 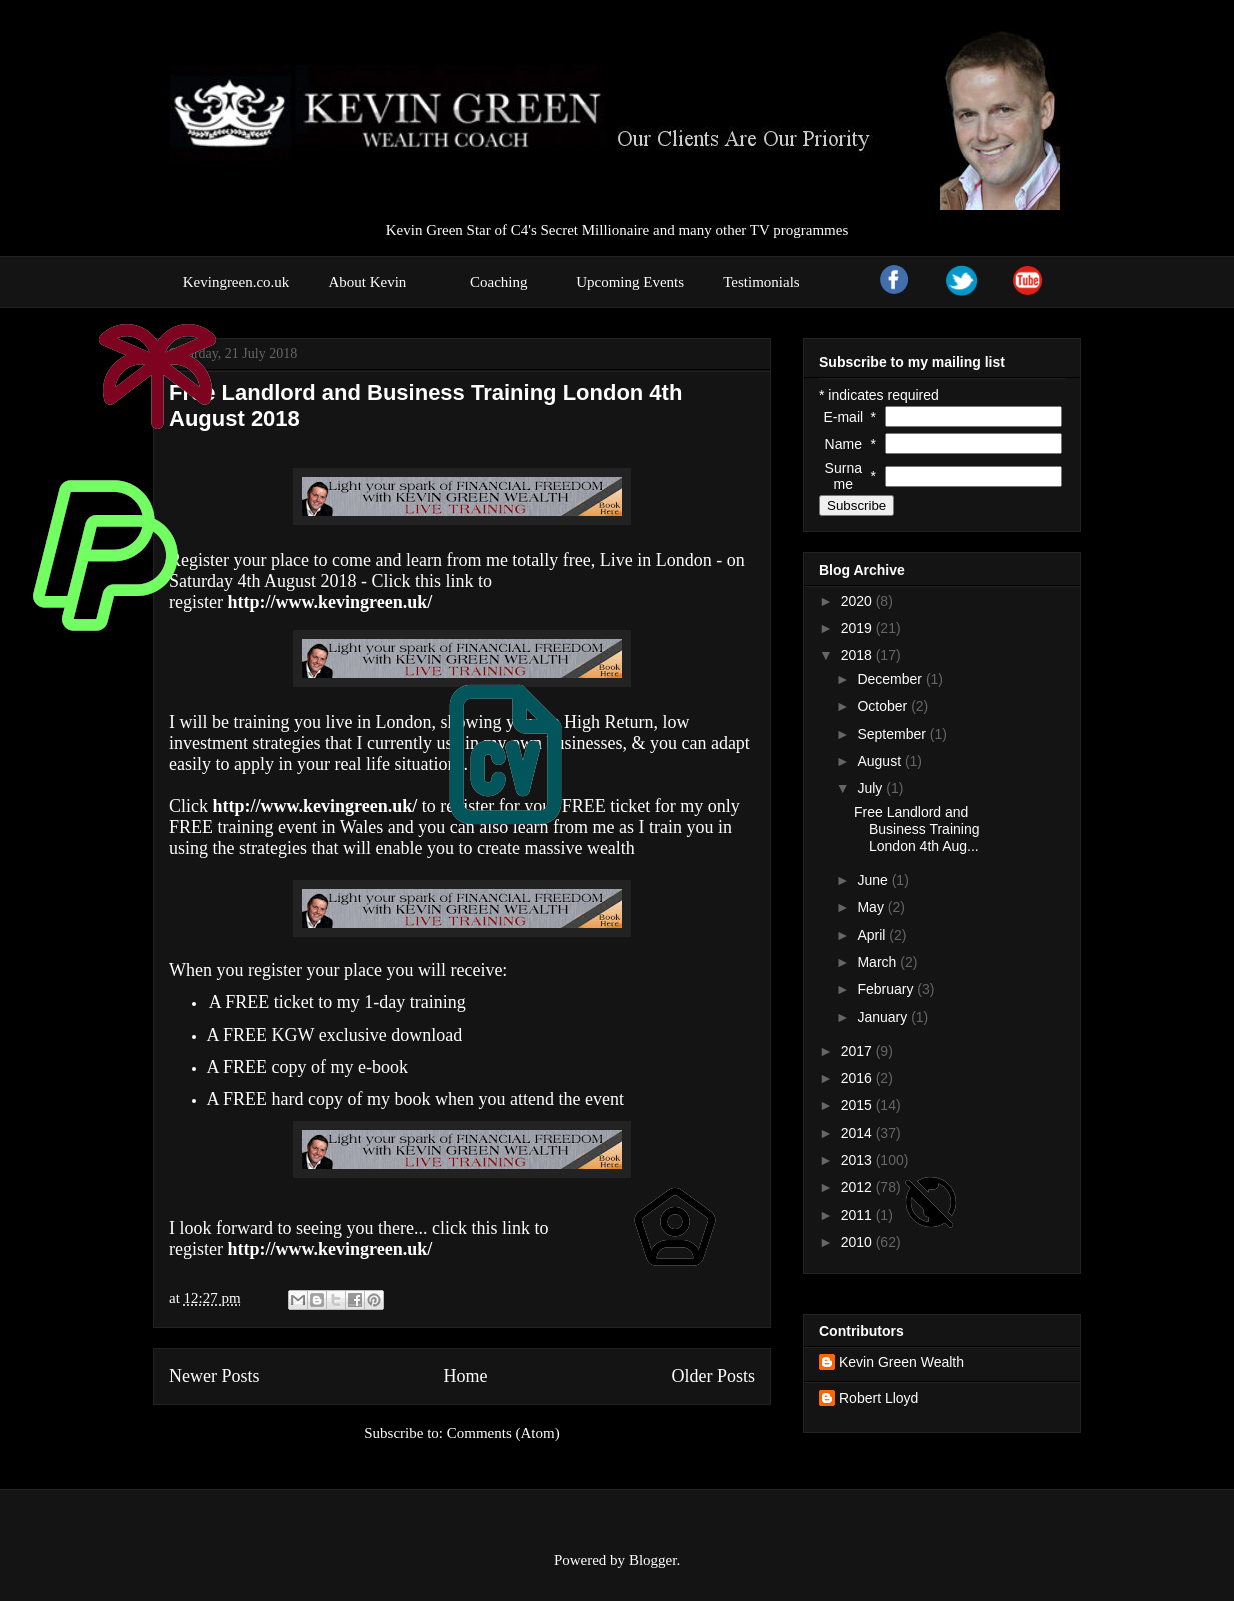 I want to click on pay with PayPal, so click(x=102, y=555).